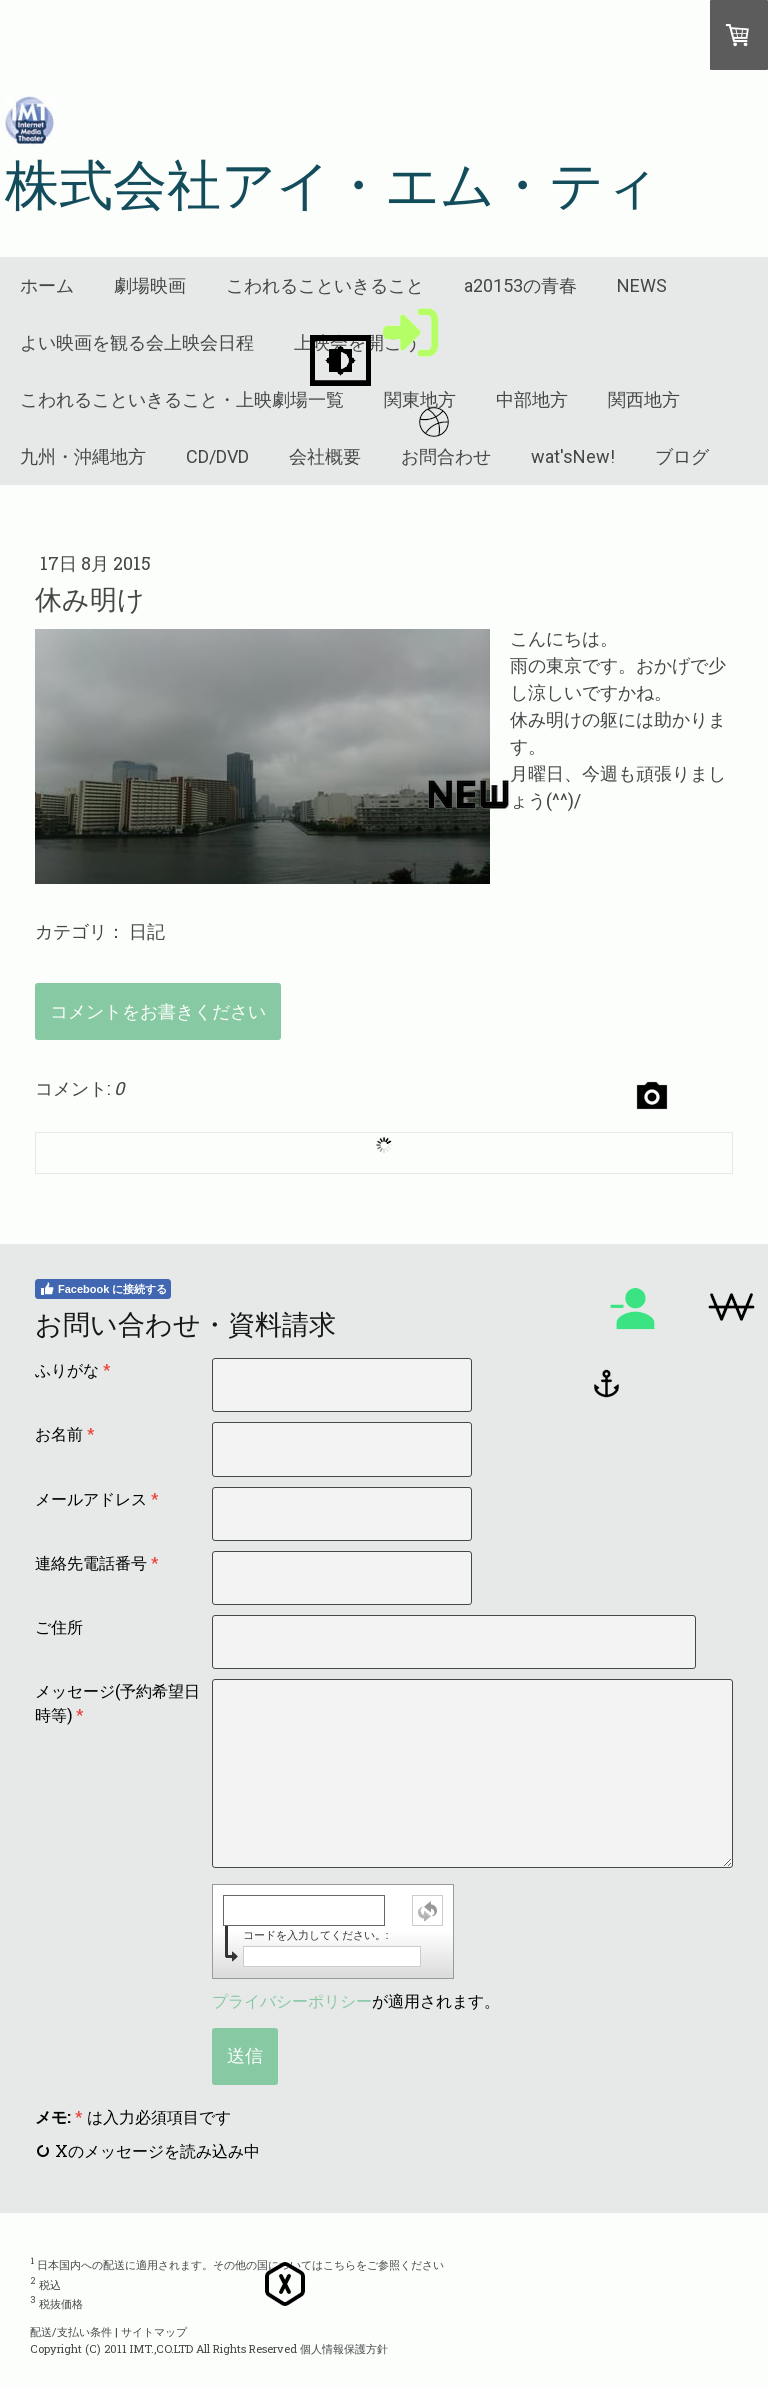 Image resolution: width=768 pixels, height=2387 pixels. What do you see at coordinates (340, 360) in the screenshot?
I see `adjust display brightness settings` at bounding box center [340, 360].